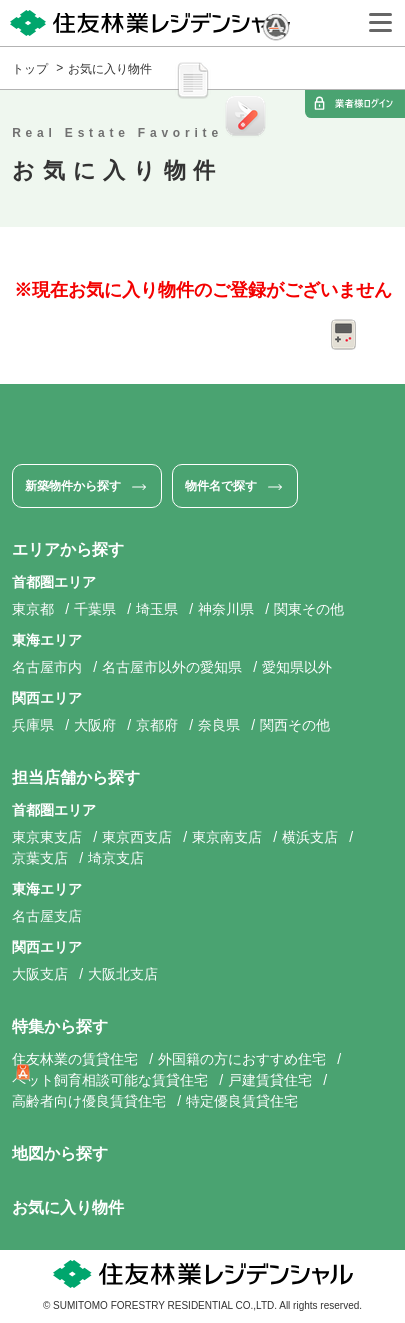 The height and width of the screenshot is (1323, 405). Describe the element at coordinates (276, 27) in the screenshot. I see `check for available software updates` at that location.